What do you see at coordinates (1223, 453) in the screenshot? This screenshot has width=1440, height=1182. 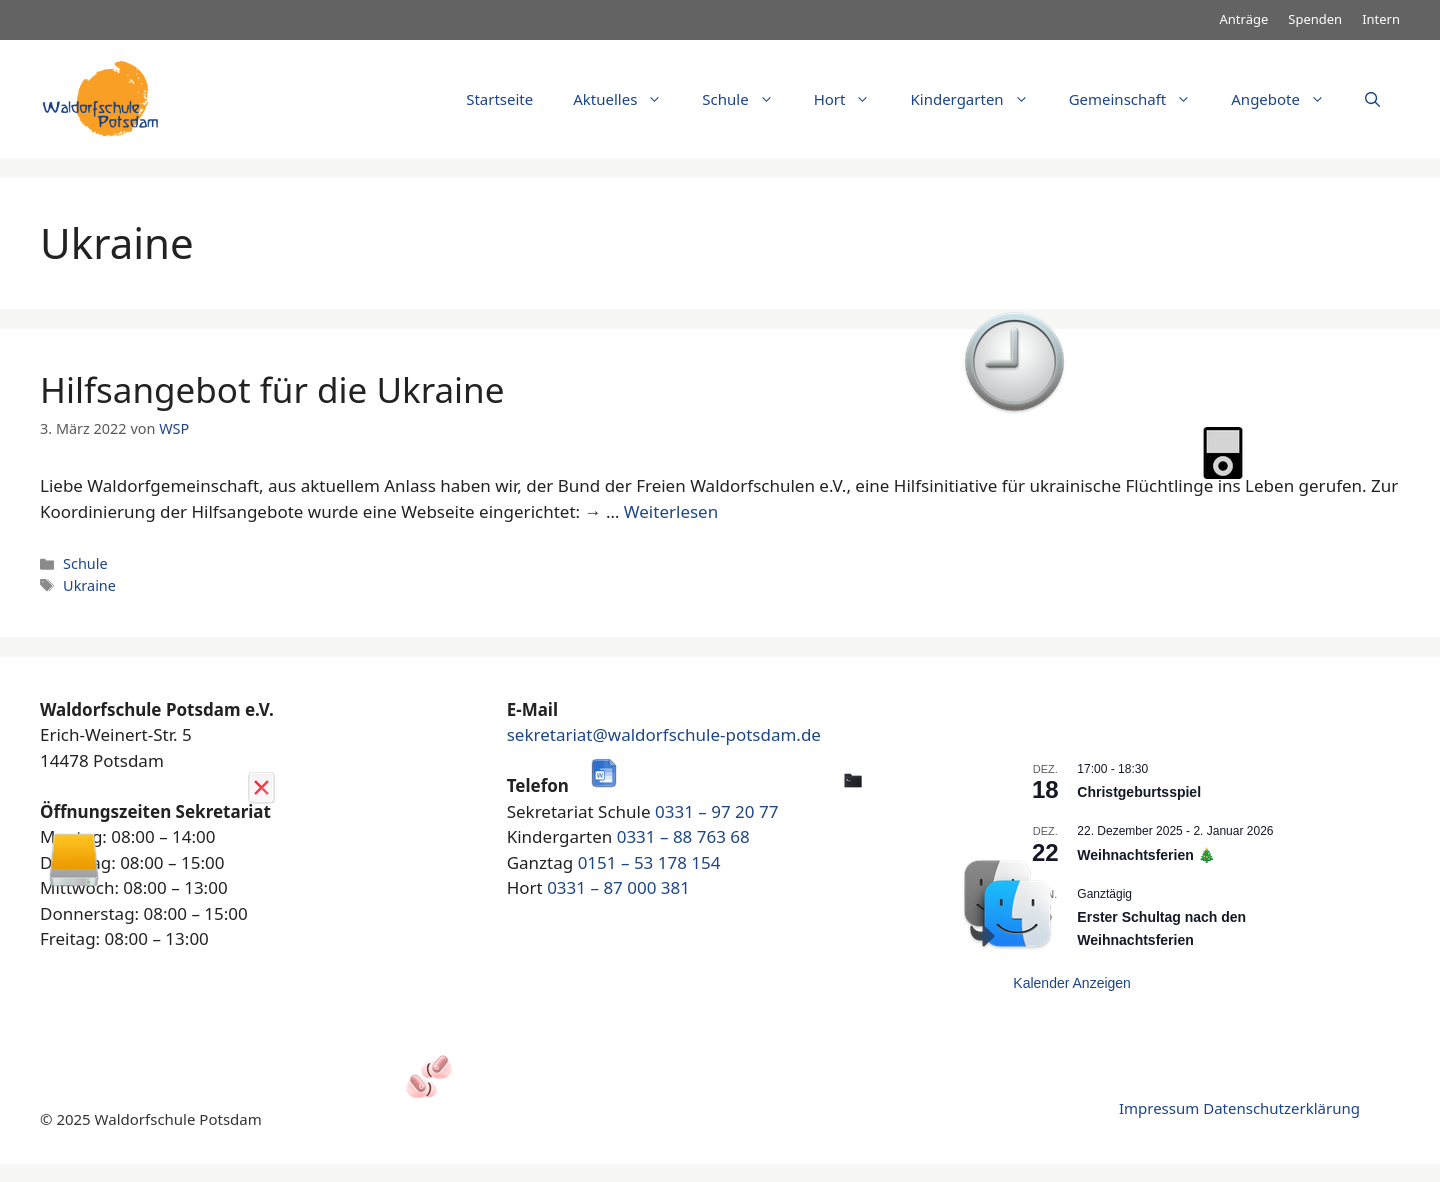 I see `iPod Nano device in sidebar` at bounding box center [1223, 453].